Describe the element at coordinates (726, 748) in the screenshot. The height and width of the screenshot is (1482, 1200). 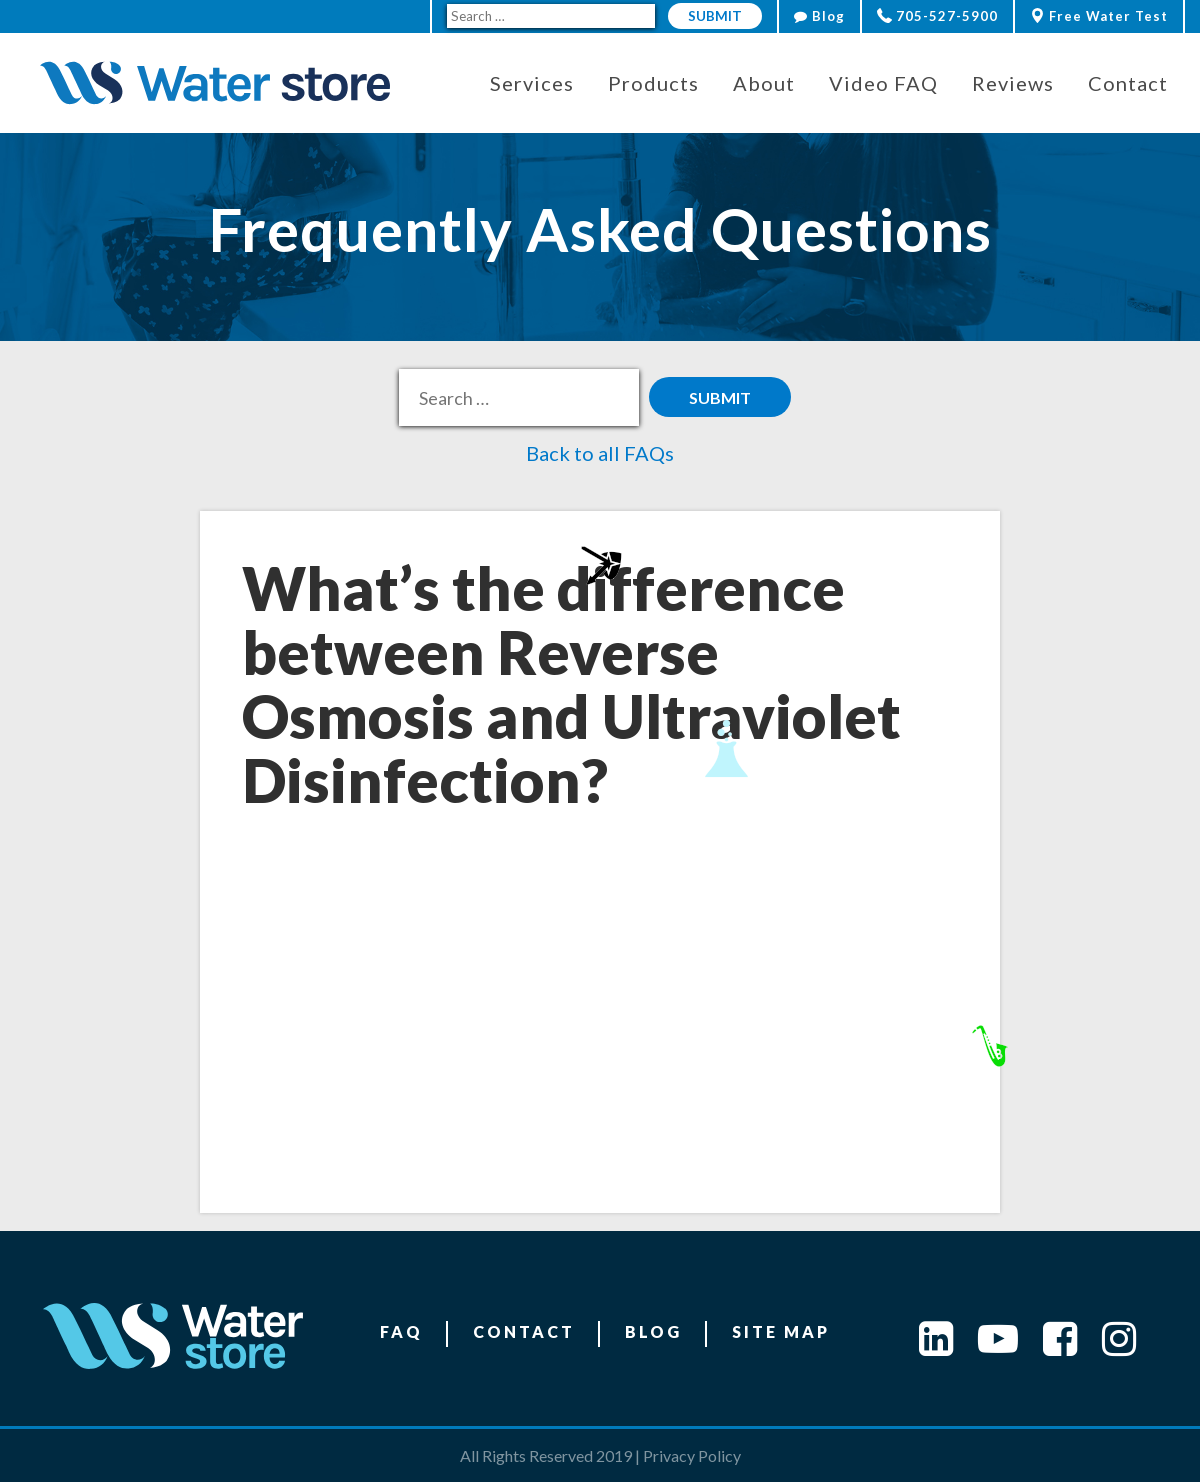
I see `indicates acid or corrosive substance in gameplay` at that location.